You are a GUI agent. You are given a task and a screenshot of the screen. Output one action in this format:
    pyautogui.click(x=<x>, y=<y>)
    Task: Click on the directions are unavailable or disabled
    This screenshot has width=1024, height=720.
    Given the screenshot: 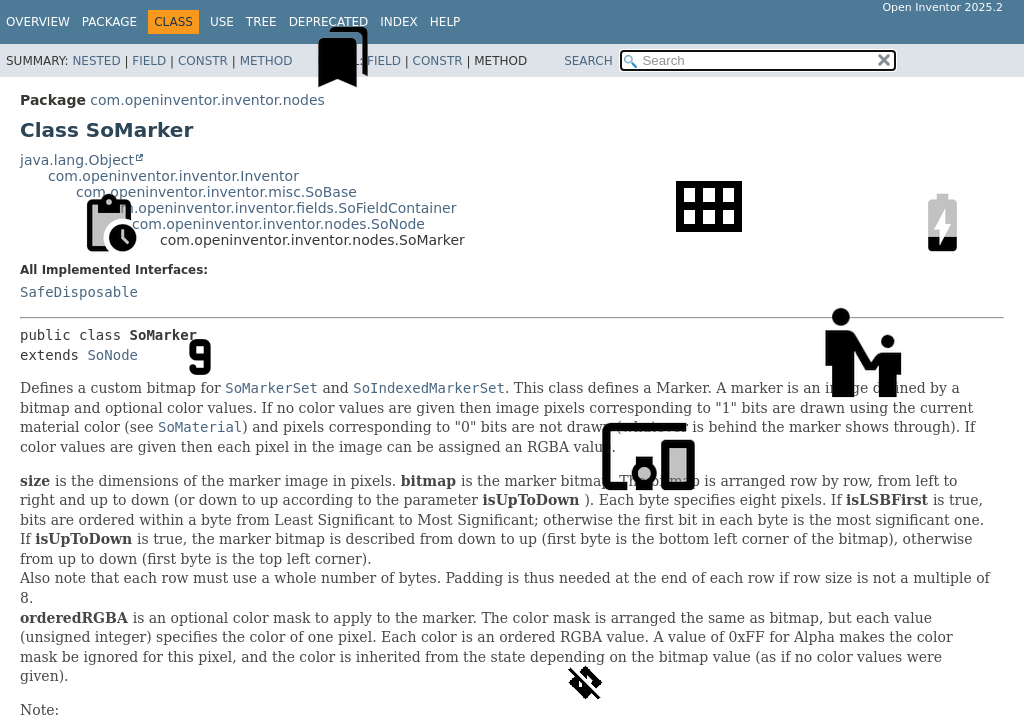 What is the action you would take?
    pyautogui.click(x=585, y=682)
    